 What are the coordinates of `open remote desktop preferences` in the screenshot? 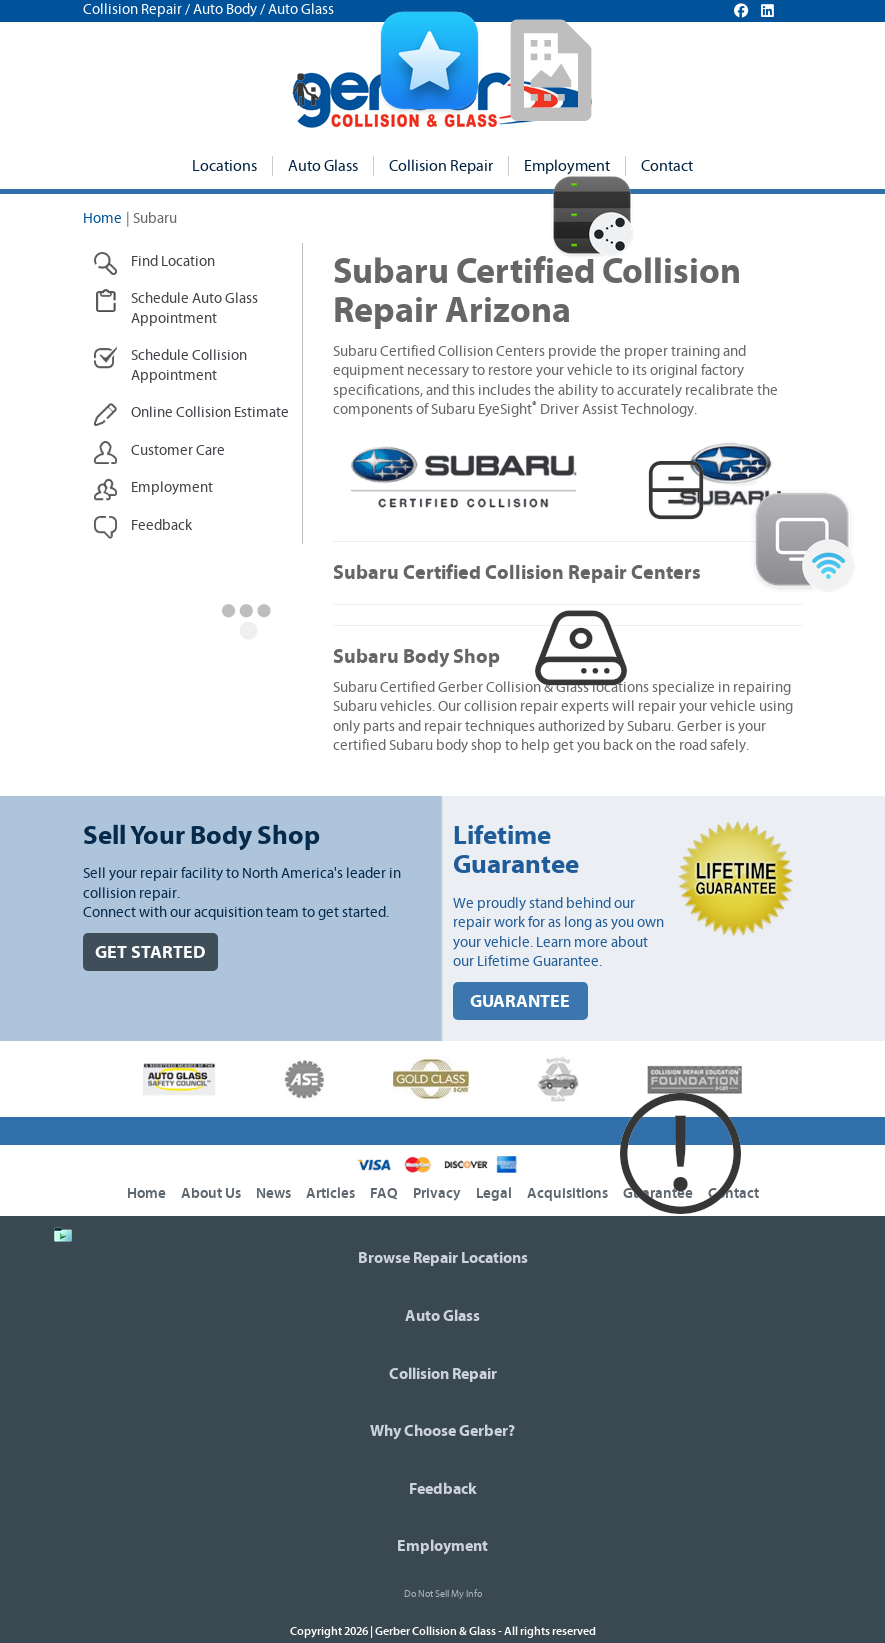 It's located at (803, 541).